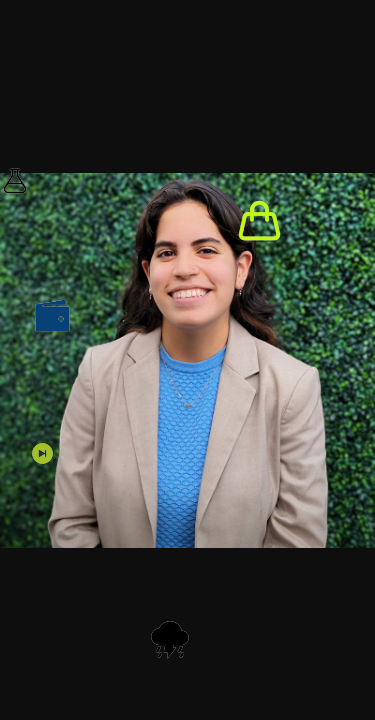  I want to click on access experimental or beta features, so click(15, 181).